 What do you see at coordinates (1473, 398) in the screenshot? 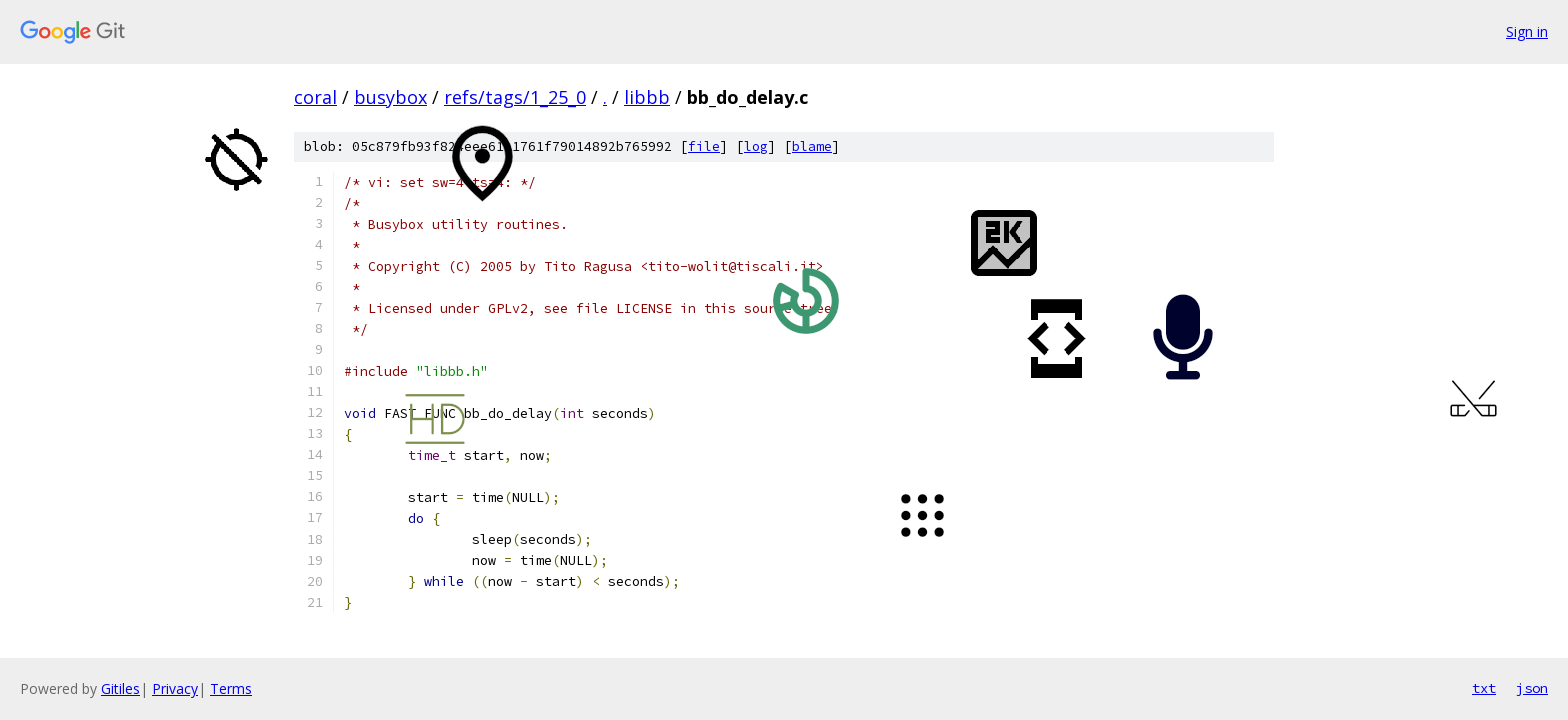
I see `view hockey scores or game updates` at bounding box center [1473, 398].